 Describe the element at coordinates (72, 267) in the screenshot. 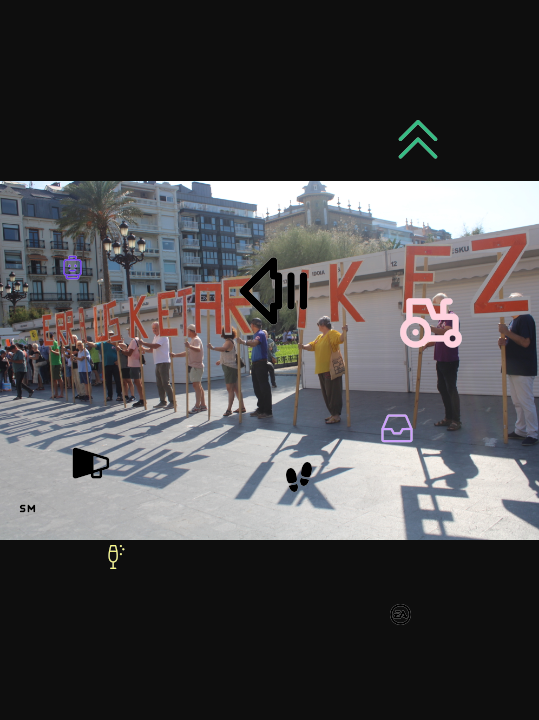

I see `access lego or building block features` at that location.